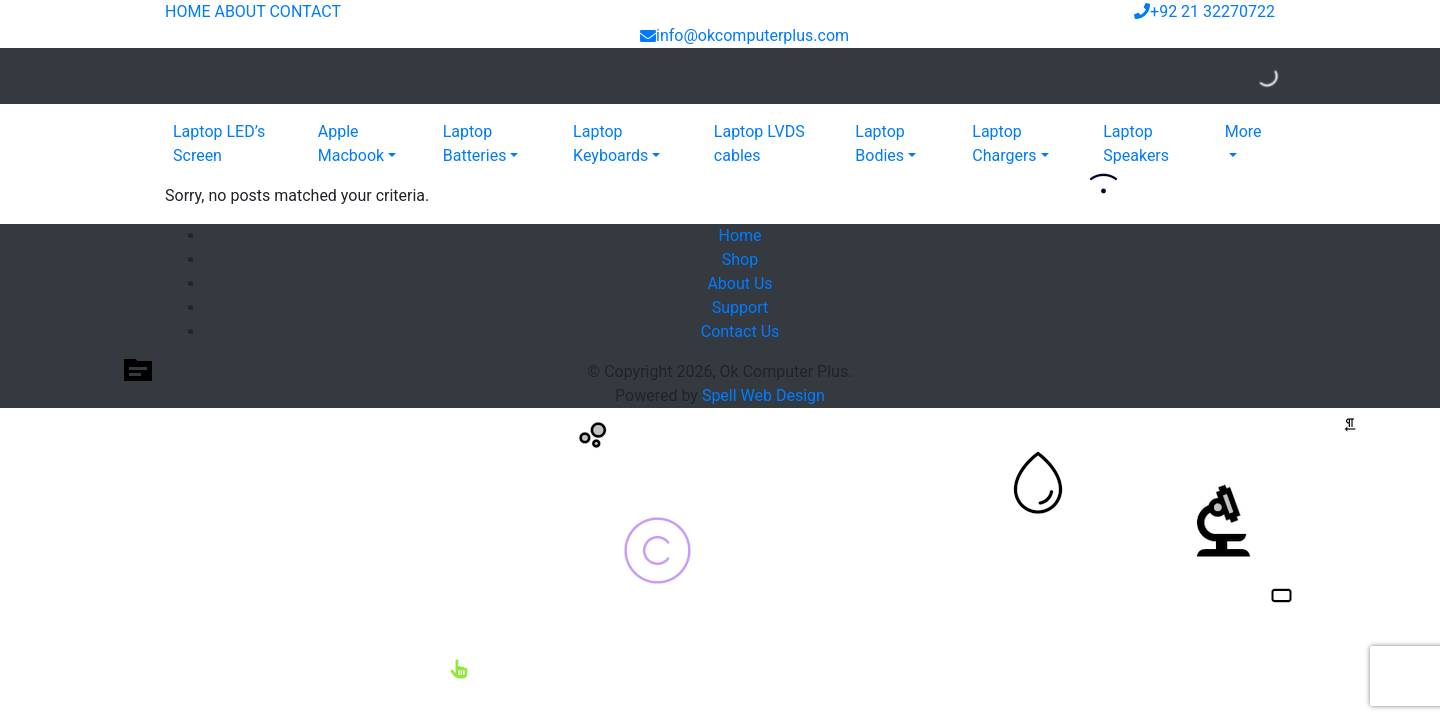 The width and height of the screenshot is (1440, 720). What do you see at coordinates (1223, 522) in the screenshot?
I see `access science or laboratory features` at bounding box center [1223, 522].